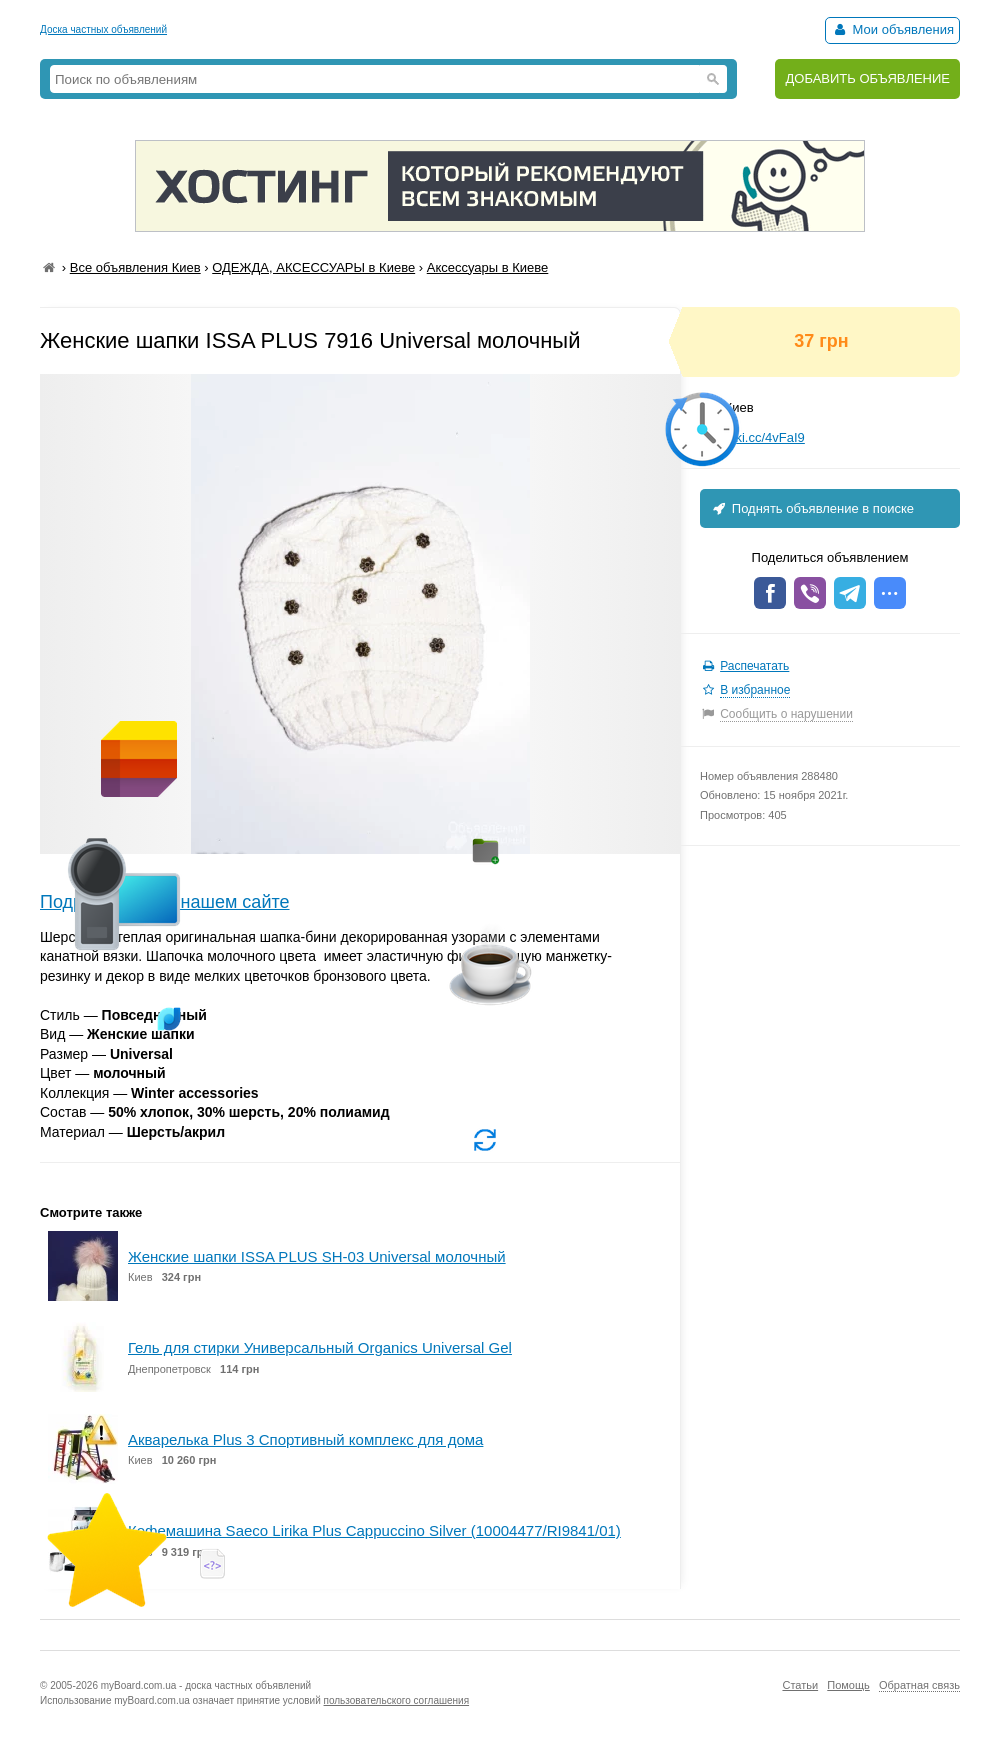 The height and width of the screenshot is (1741, 1000). Describe the element at coordinates (169, 1019) in the screenshot. I see `open the TalentOnboard application` at that location.